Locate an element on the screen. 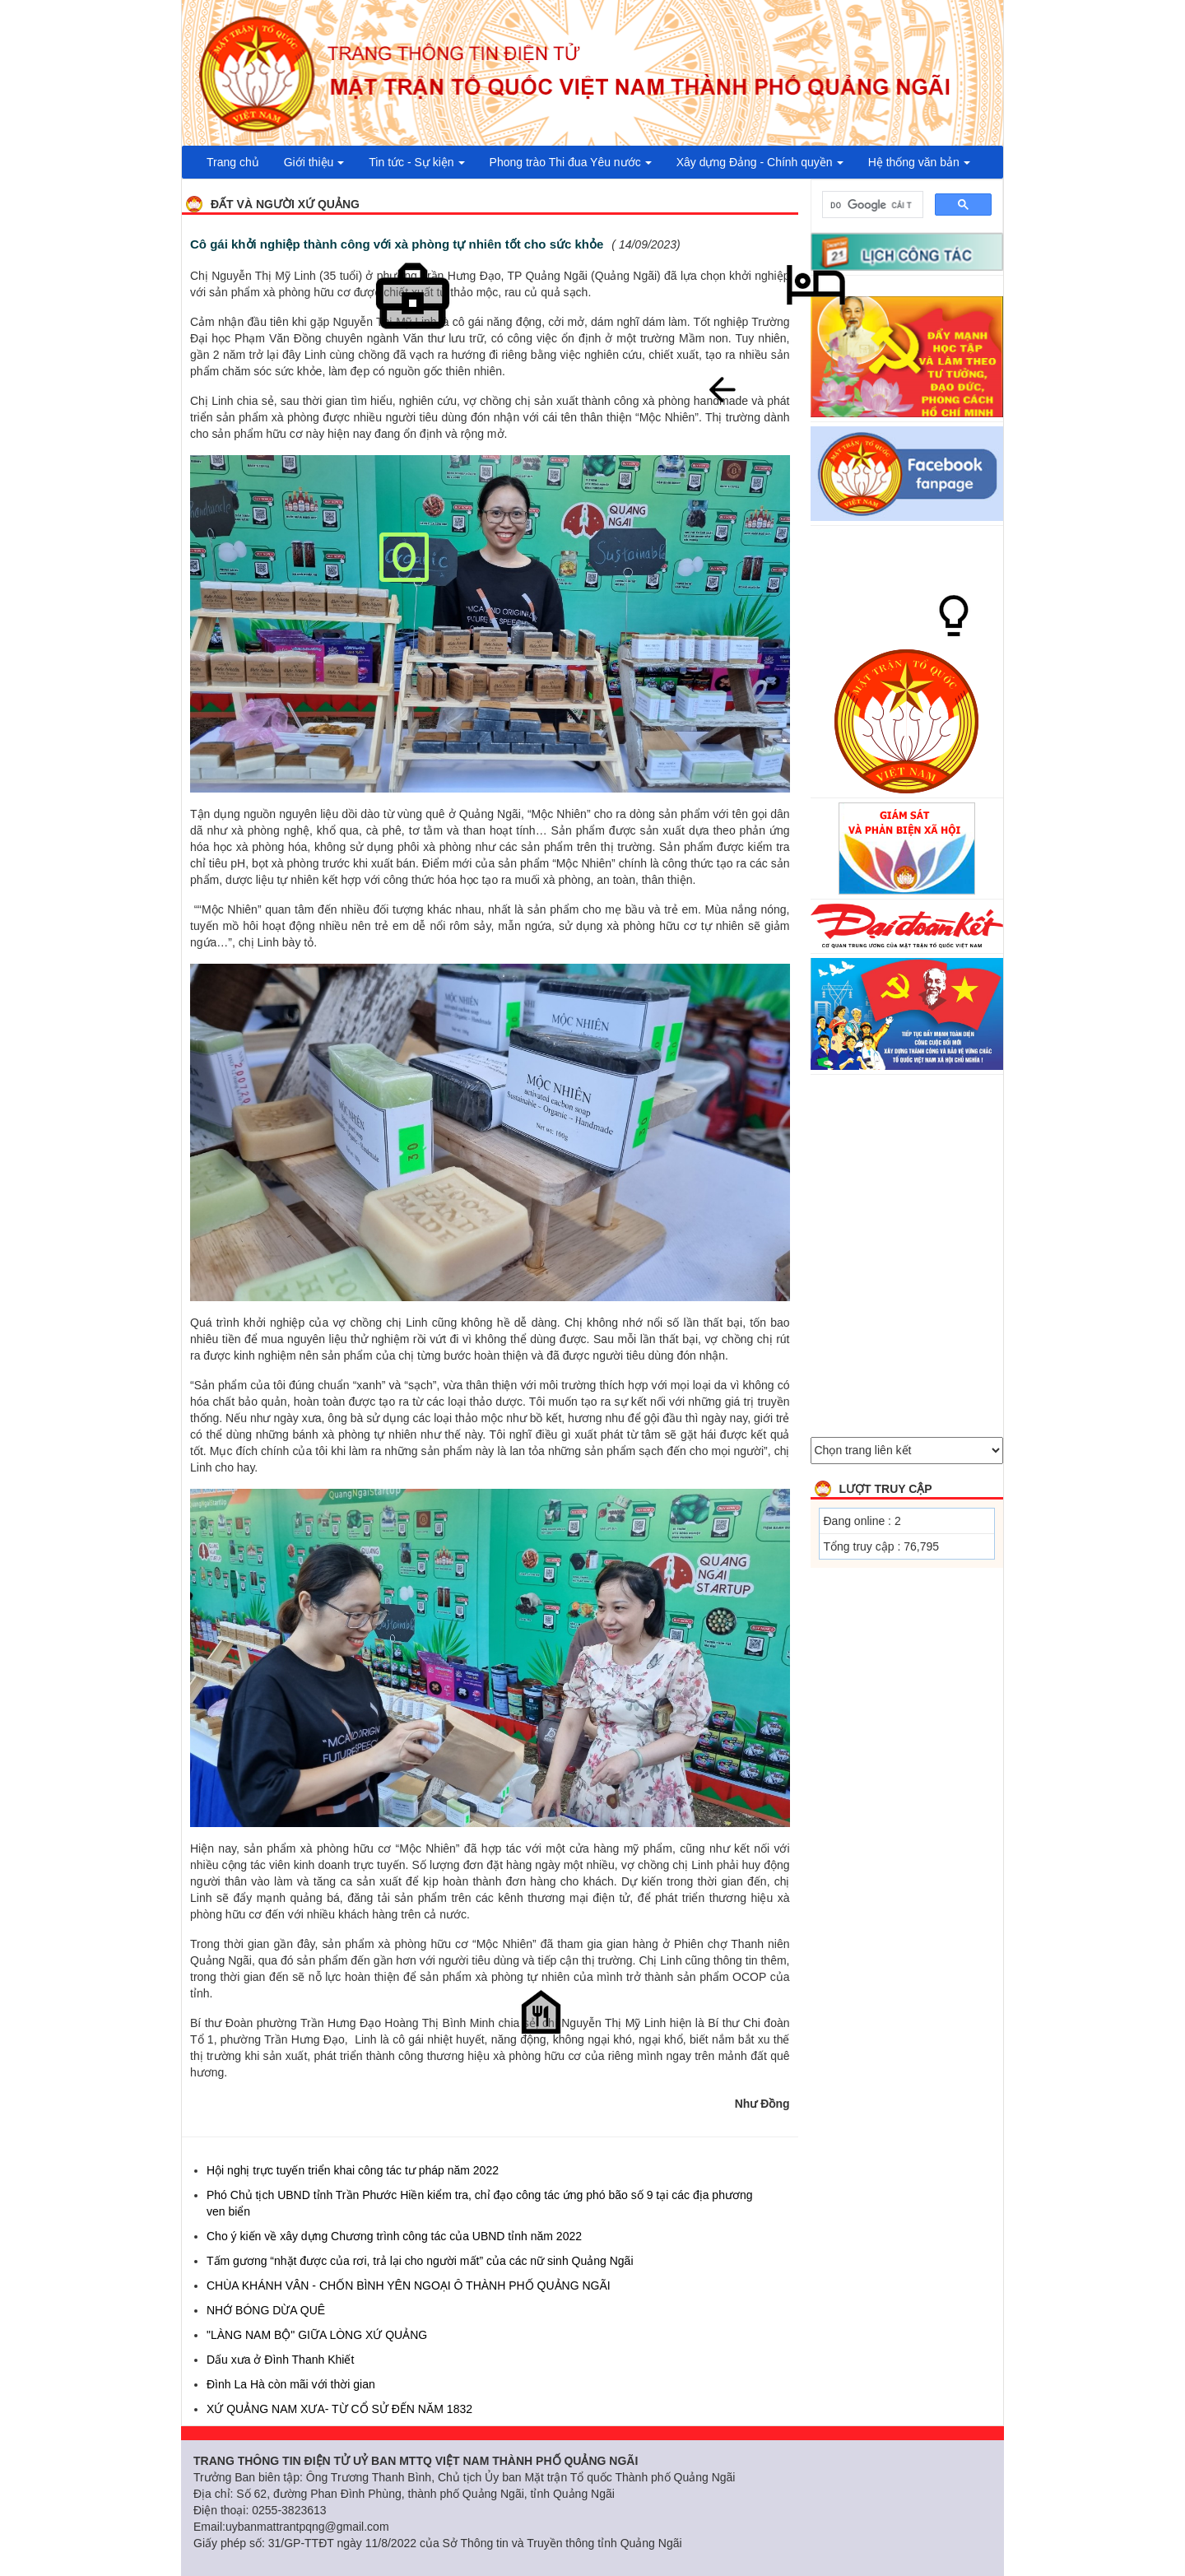 This screenshot has width=1185, height=2576. find nearby food banks or food assistance locations is located at coordinates (541, 2011).